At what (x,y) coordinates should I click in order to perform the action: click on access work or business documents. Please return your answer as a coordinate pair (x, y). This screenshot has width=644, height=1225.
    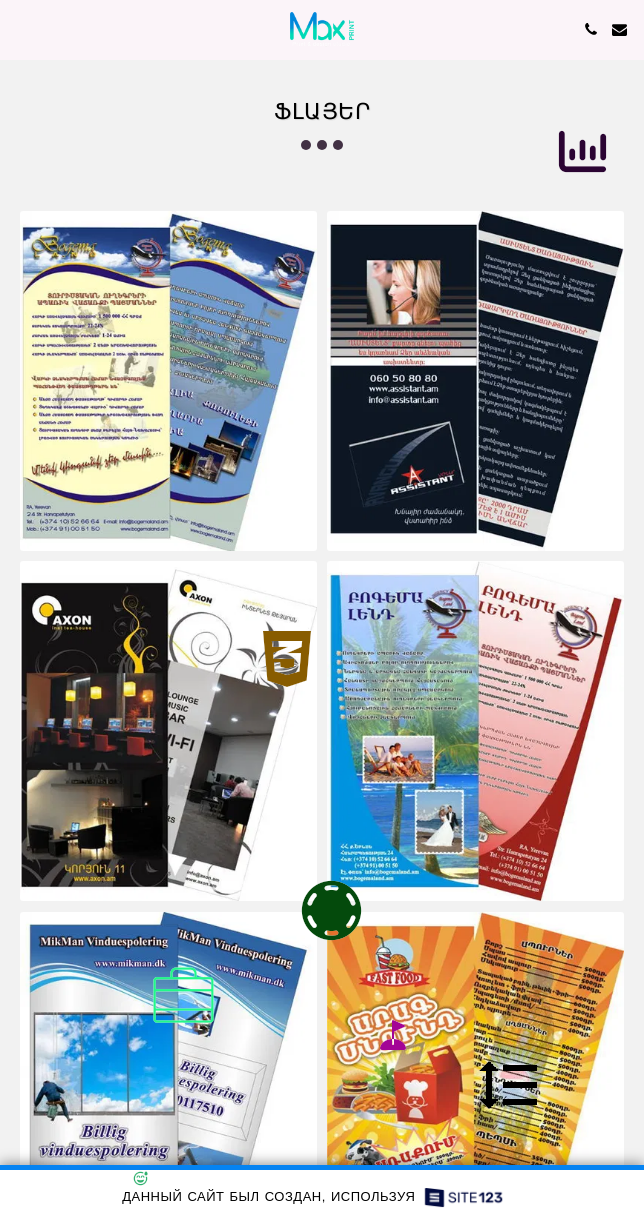
    Looking at the image, I should click on (183, 997).